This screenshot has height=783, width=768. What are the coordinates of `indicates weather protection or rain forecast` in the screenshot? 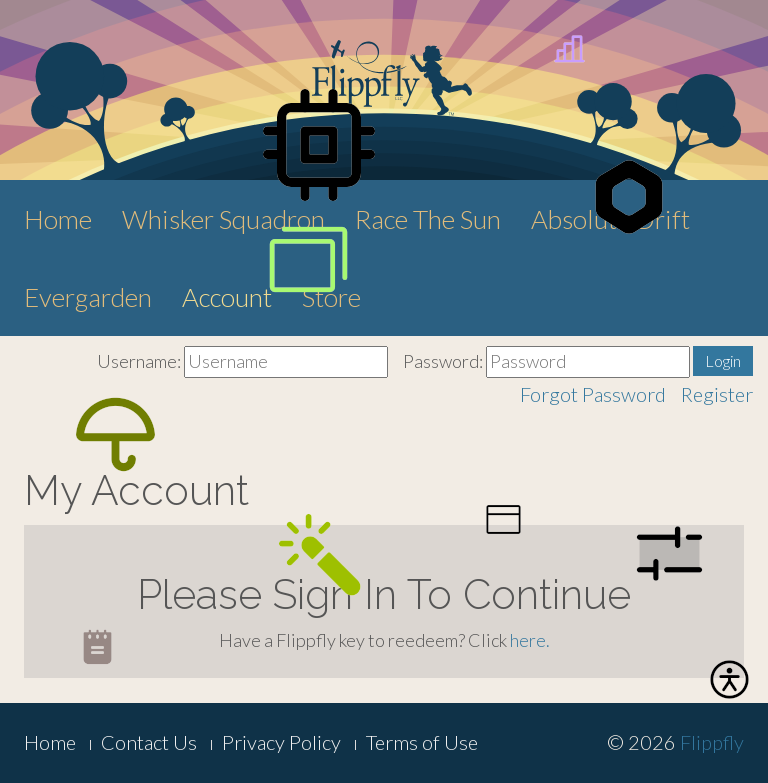 It's located at (115, 434).